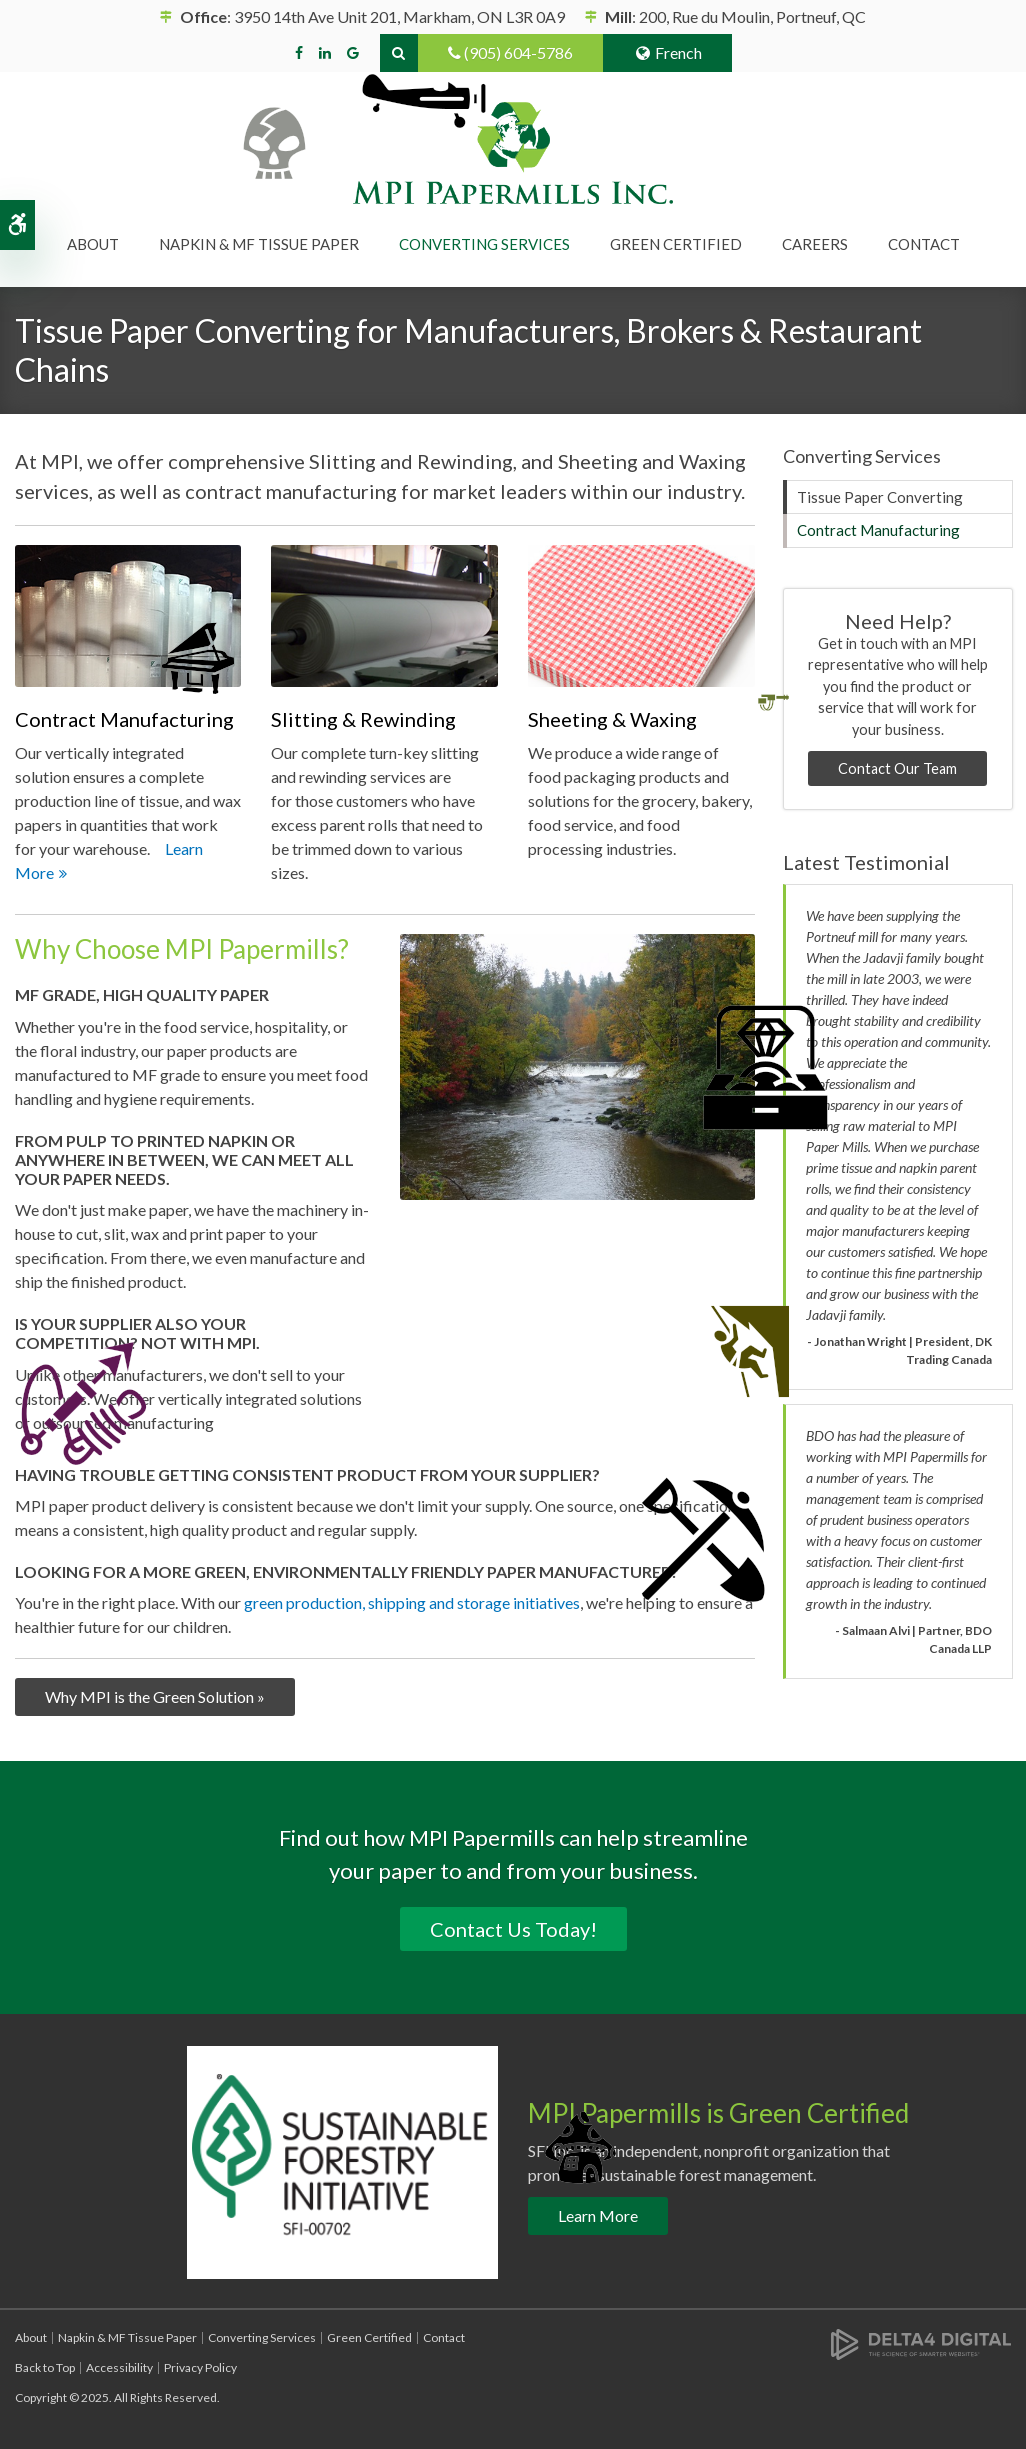  What do you see at coordinates (274, 143) in the screenshot?
I see `harry potter themed game mode or content` at bounding box center [274, 143].